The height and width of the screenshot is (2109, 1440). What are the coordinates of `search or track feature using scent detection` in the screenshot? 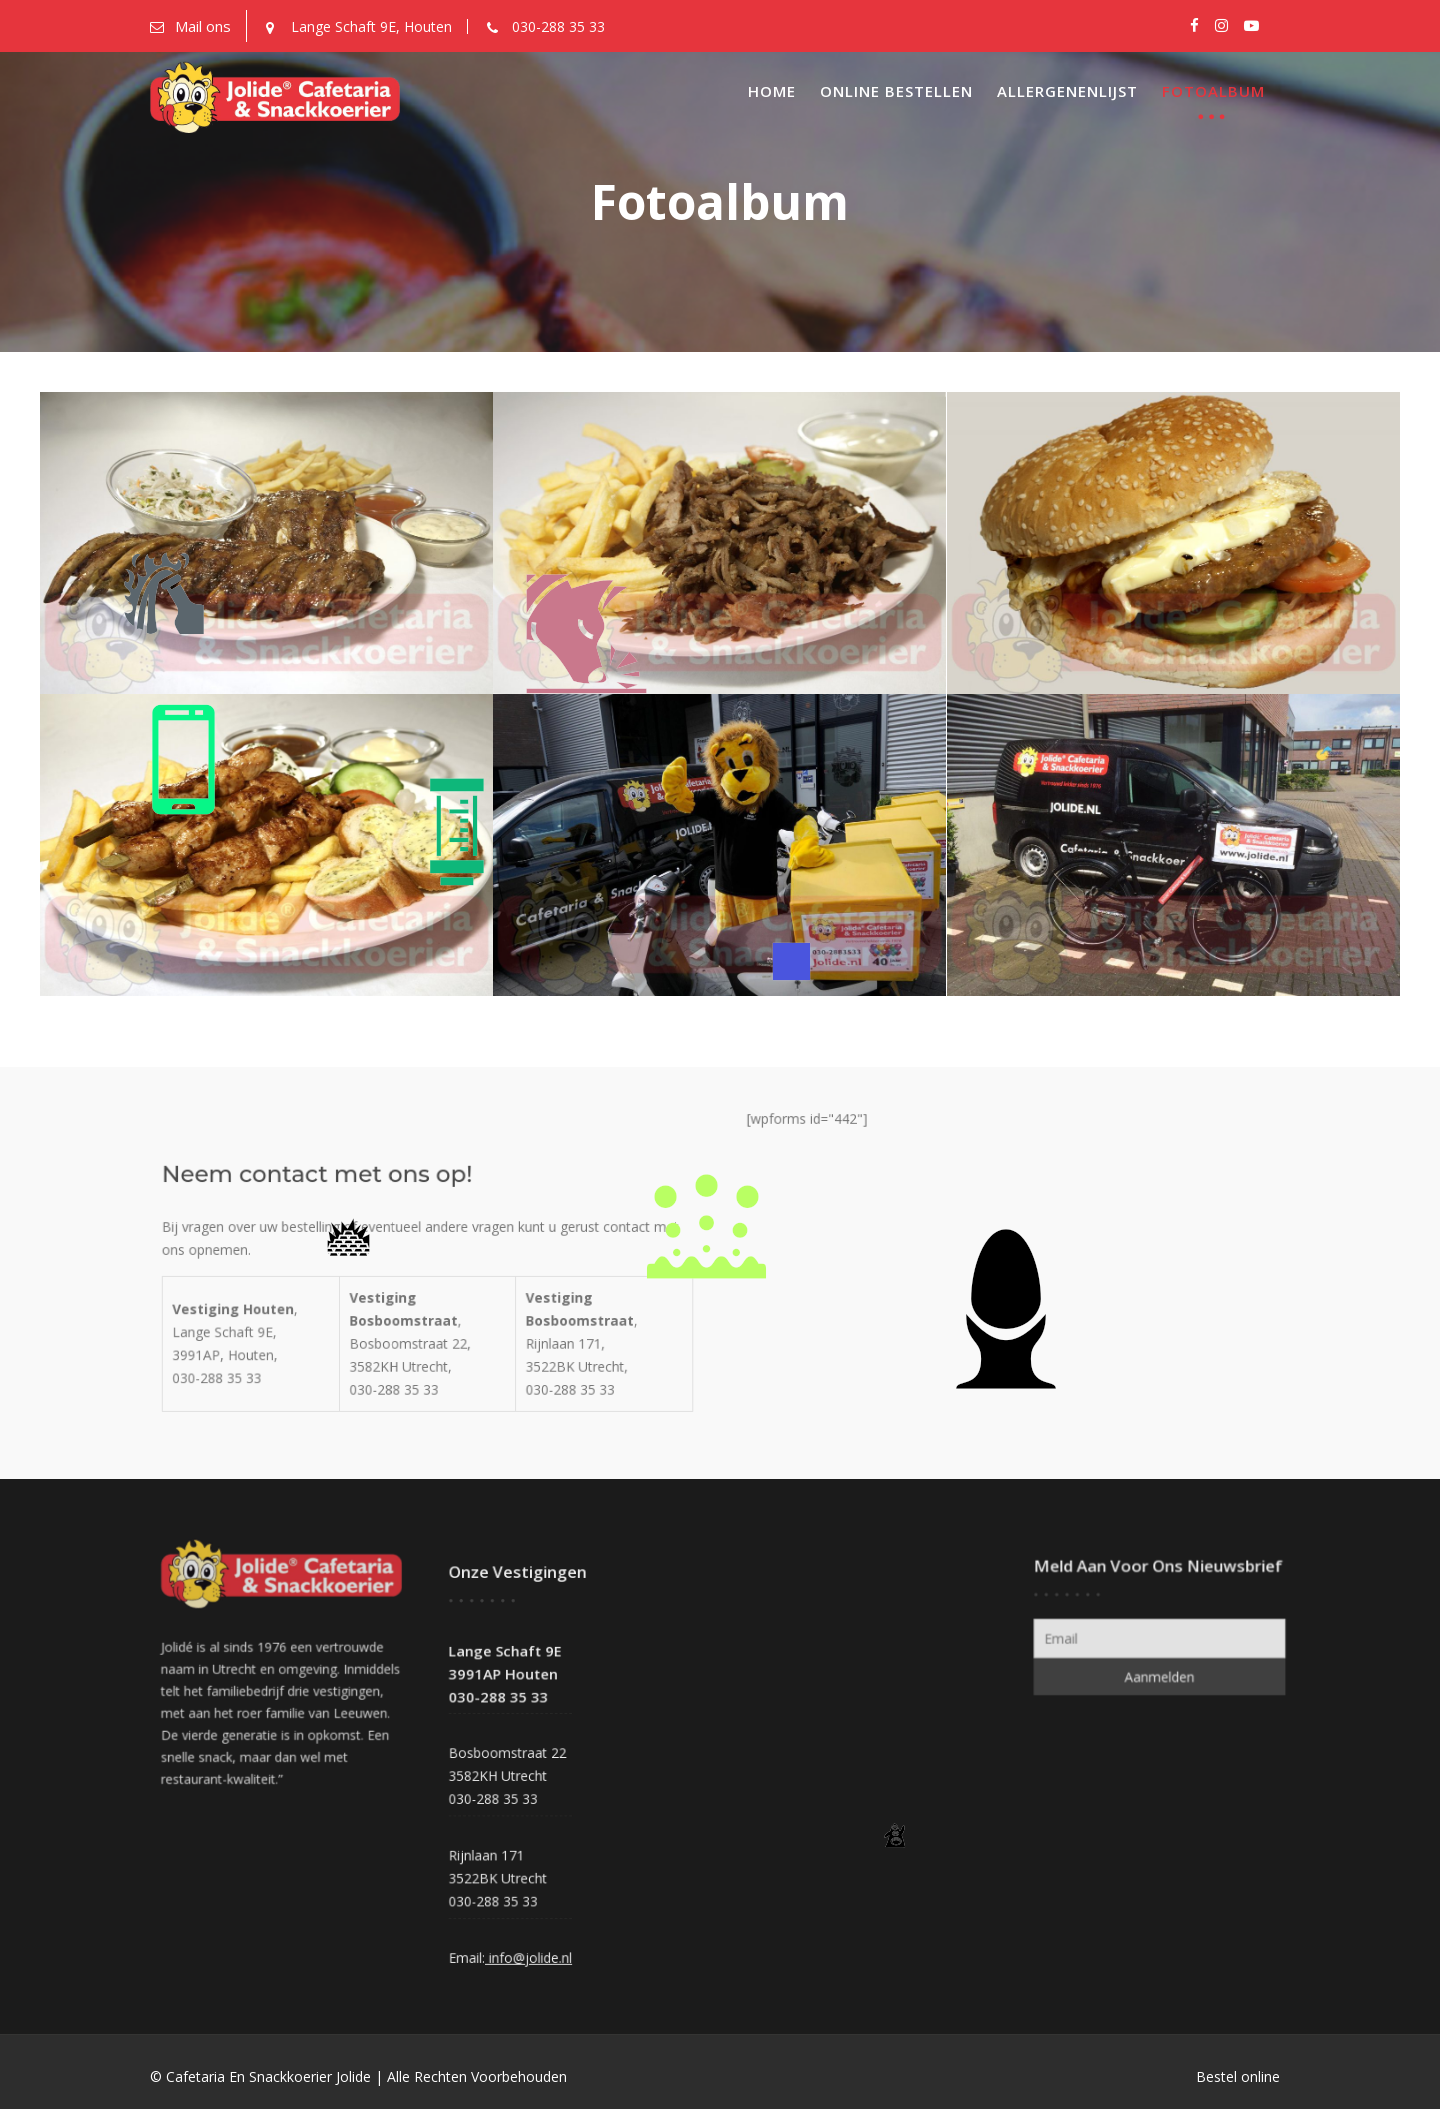 It's located at (586, 634).